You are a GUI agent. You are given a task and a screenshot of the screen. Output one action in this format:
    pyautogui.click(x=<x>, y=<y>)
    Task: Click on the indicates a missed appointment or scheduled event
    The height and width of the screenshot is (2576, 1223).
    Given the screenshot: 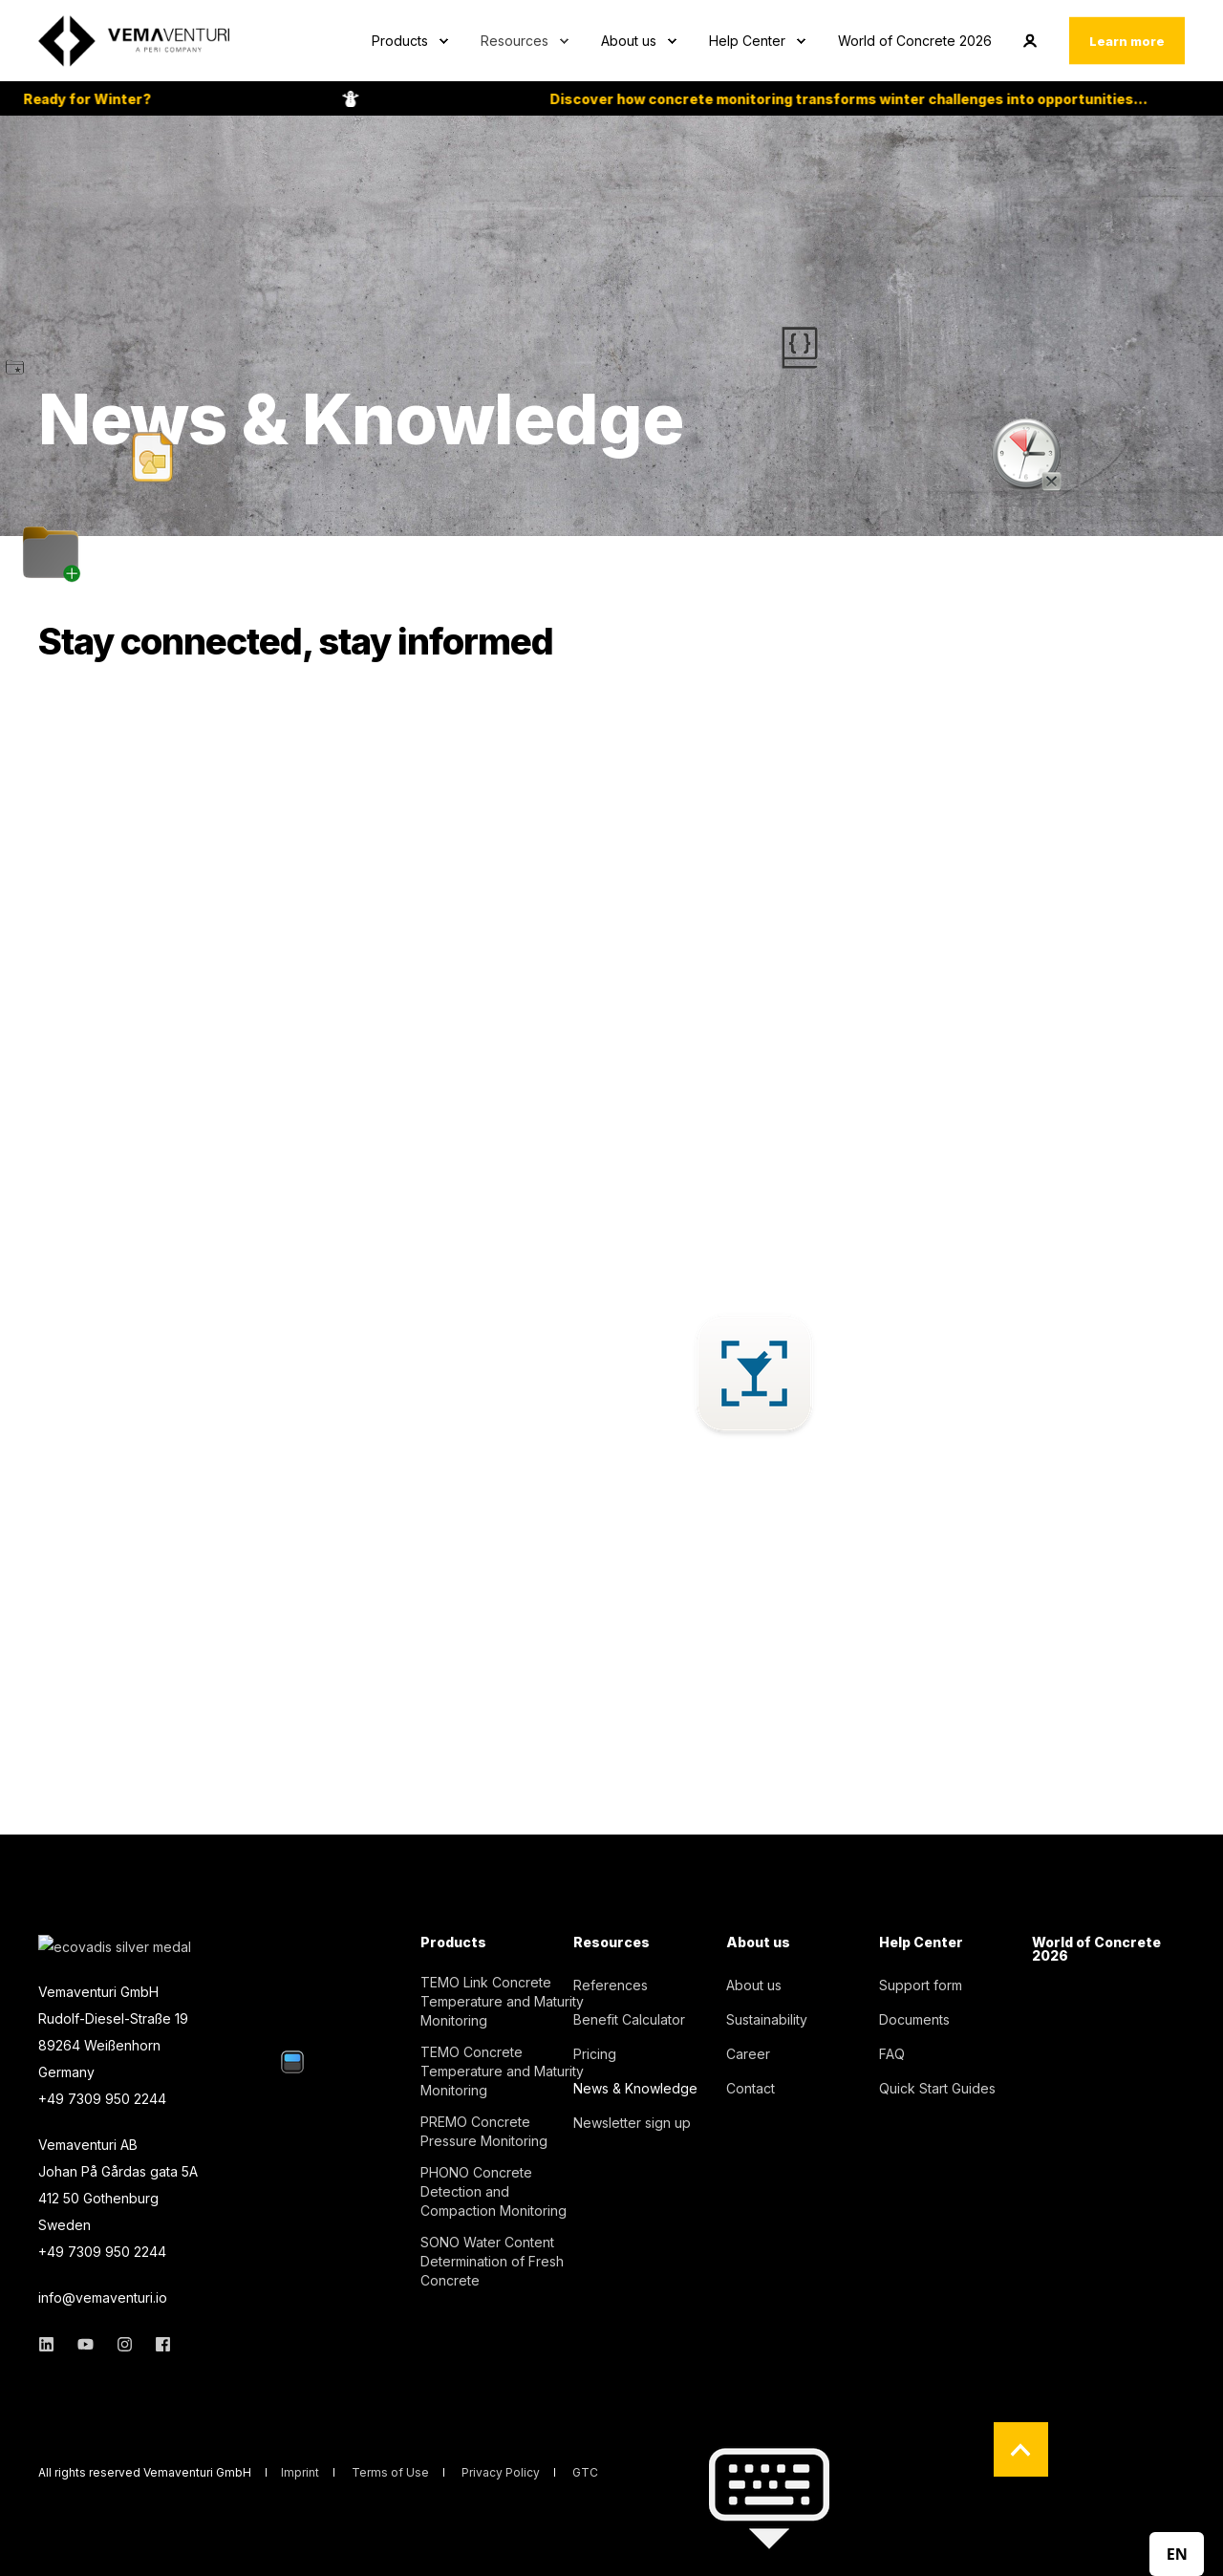 What is the action you would take?
    pyautogui.click(x=1027, y=453)
    